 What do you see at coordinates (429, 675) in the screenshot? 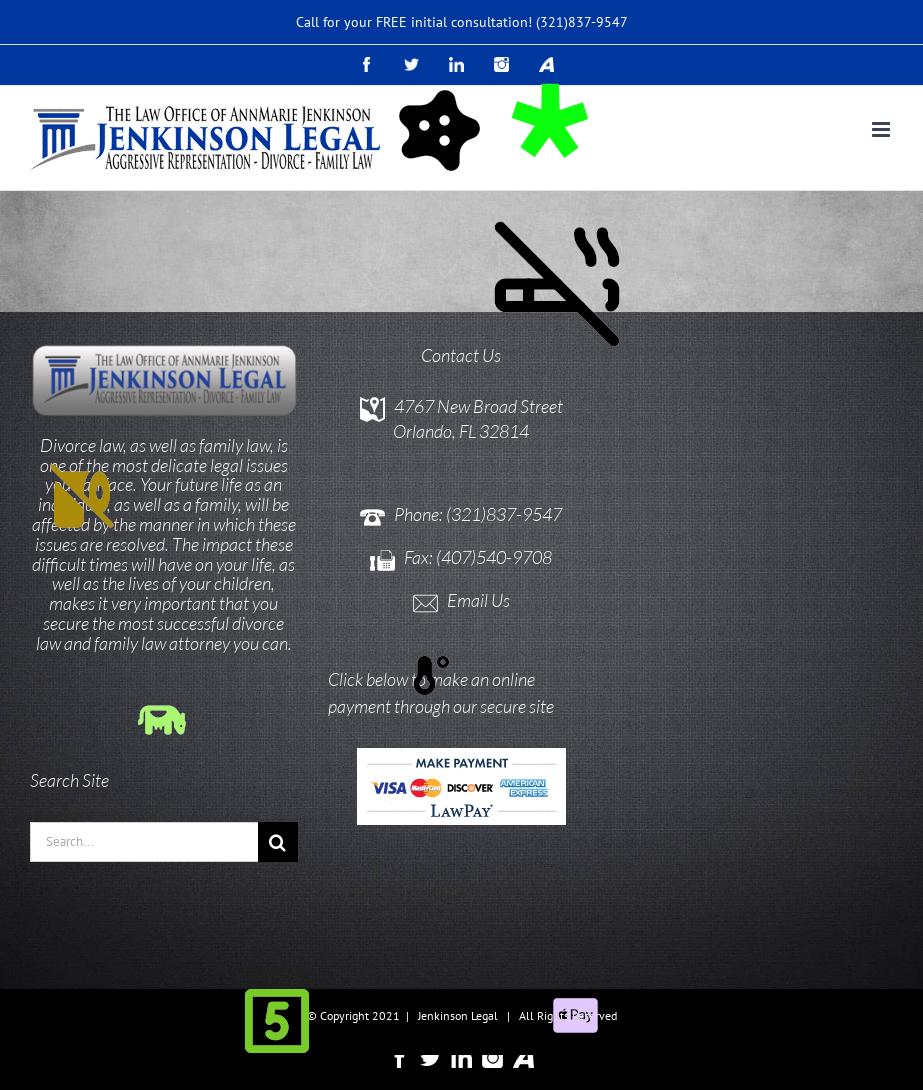
I see `indicates low temperature reading` at bounding box center [429, 675].